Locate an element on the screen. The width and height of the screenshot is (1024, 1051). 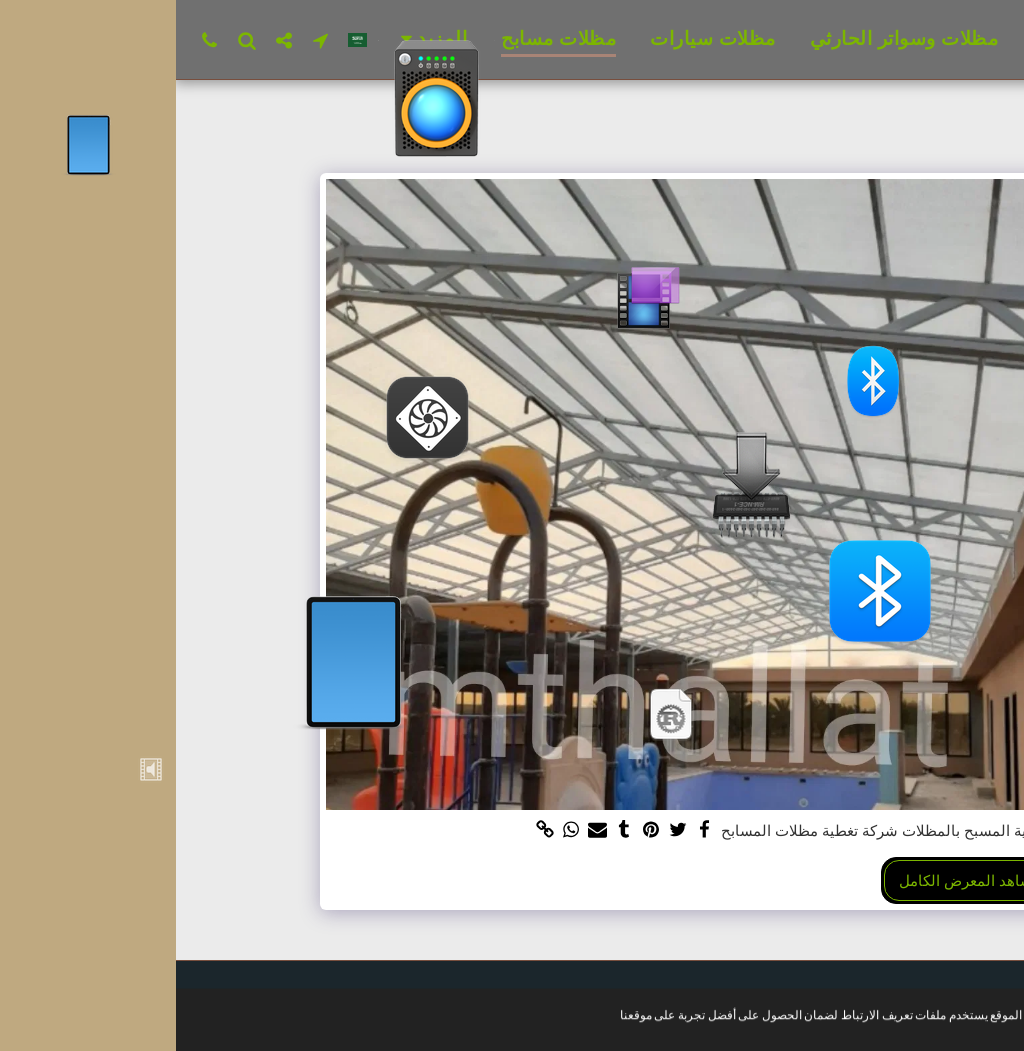
toggle bluetooth connectivity on or off is located at coordinates (880, 591).